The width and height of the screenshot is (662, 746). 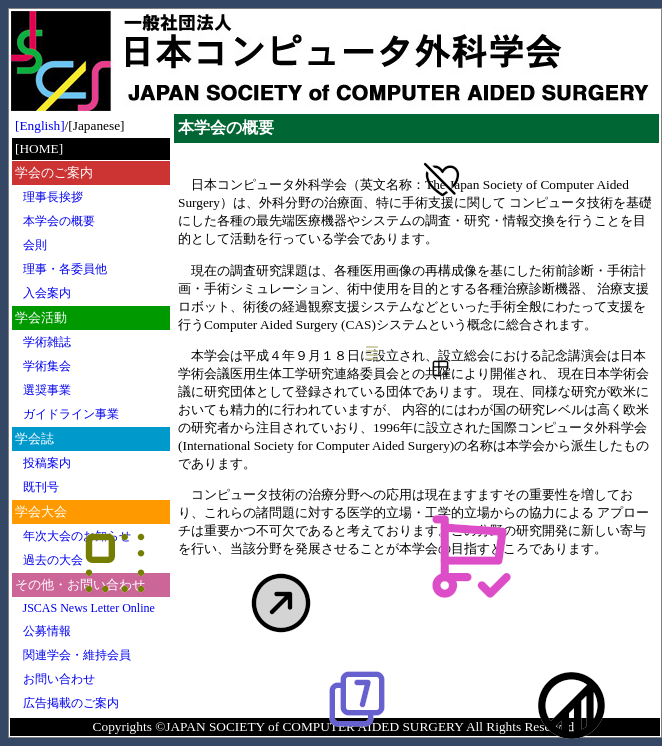 What do you see at coordinates (357, 699) in the screenshot?
I see `view item 7 in a collection or stack` at bounding box center [357, 699].